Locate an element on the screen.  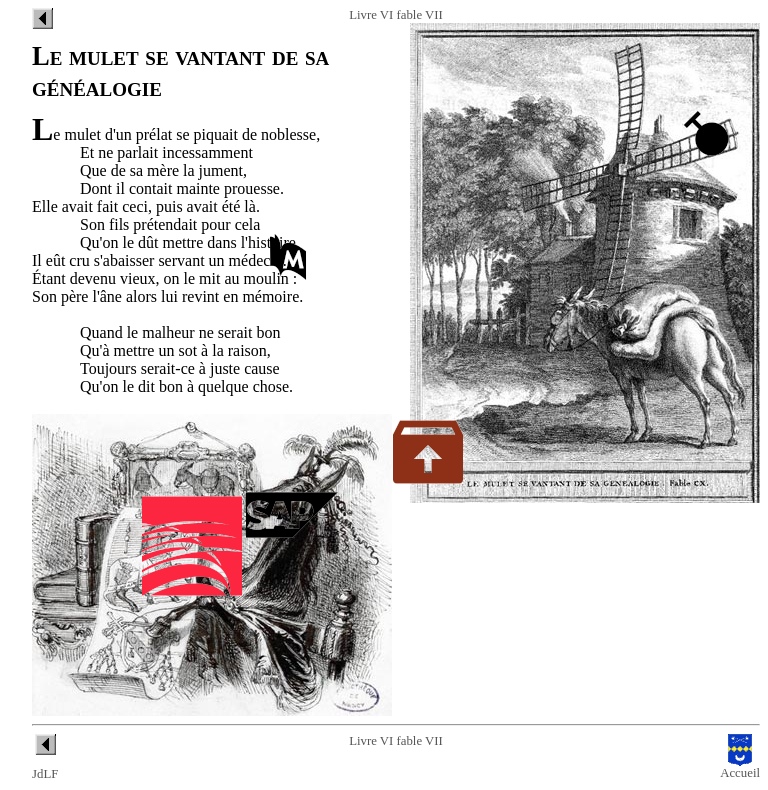
unarchive a message or item is located at coordinates (428, 452).